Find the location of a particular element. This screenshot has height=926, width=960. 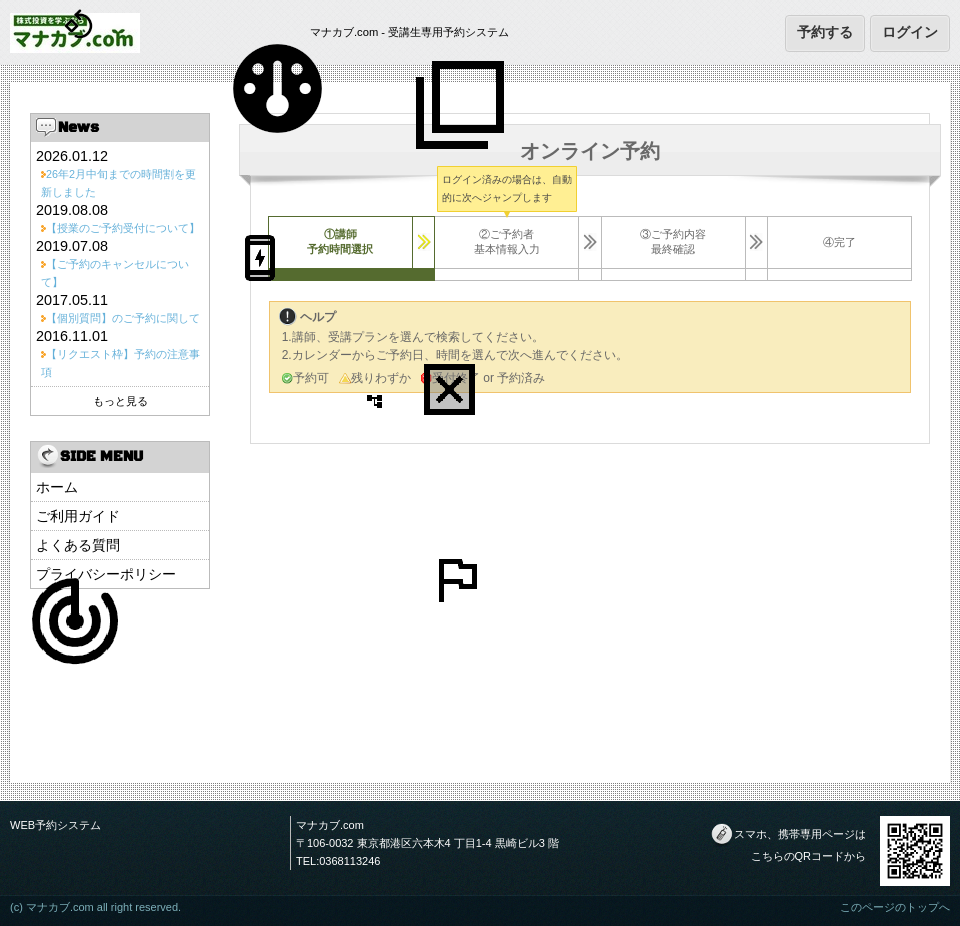

flag or mark an item for follow-up is located at coordinates (457, 579).